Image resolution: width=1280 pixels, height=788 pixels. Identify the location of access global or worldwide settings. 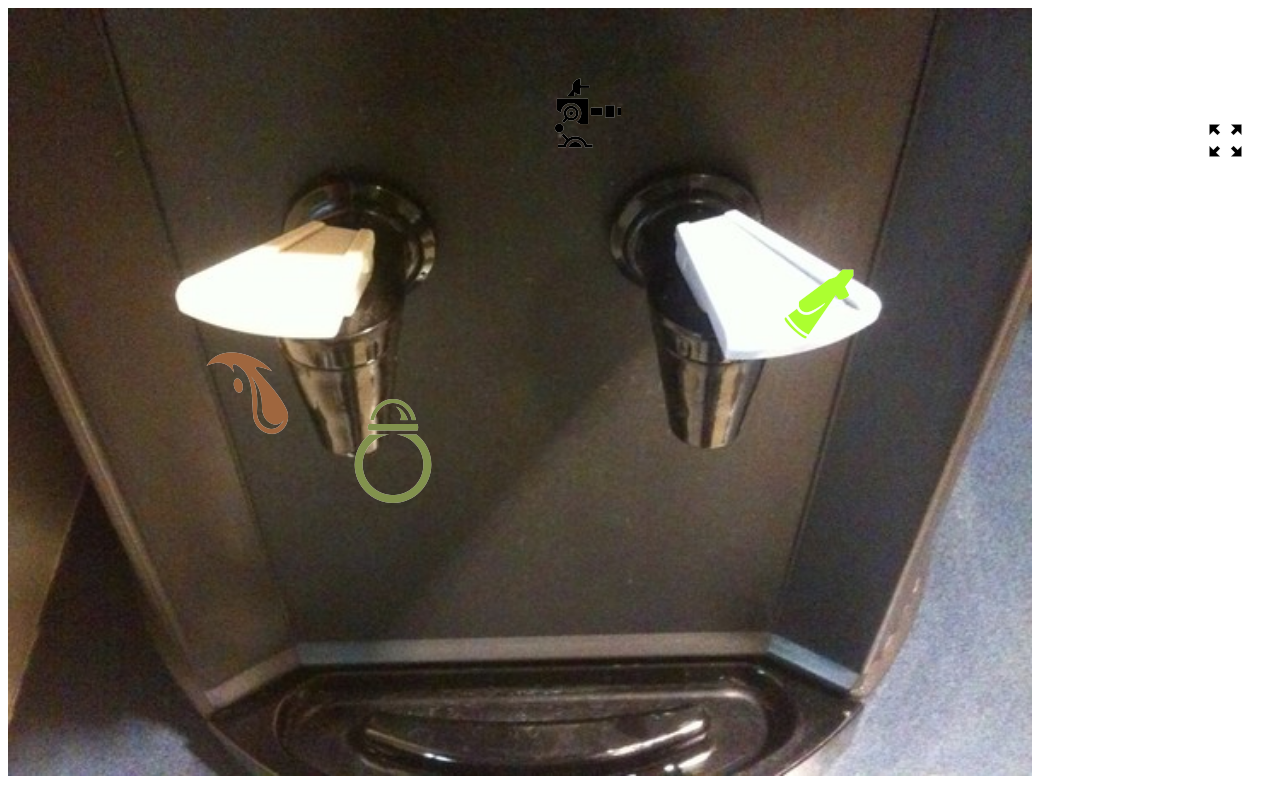
(393, 451).